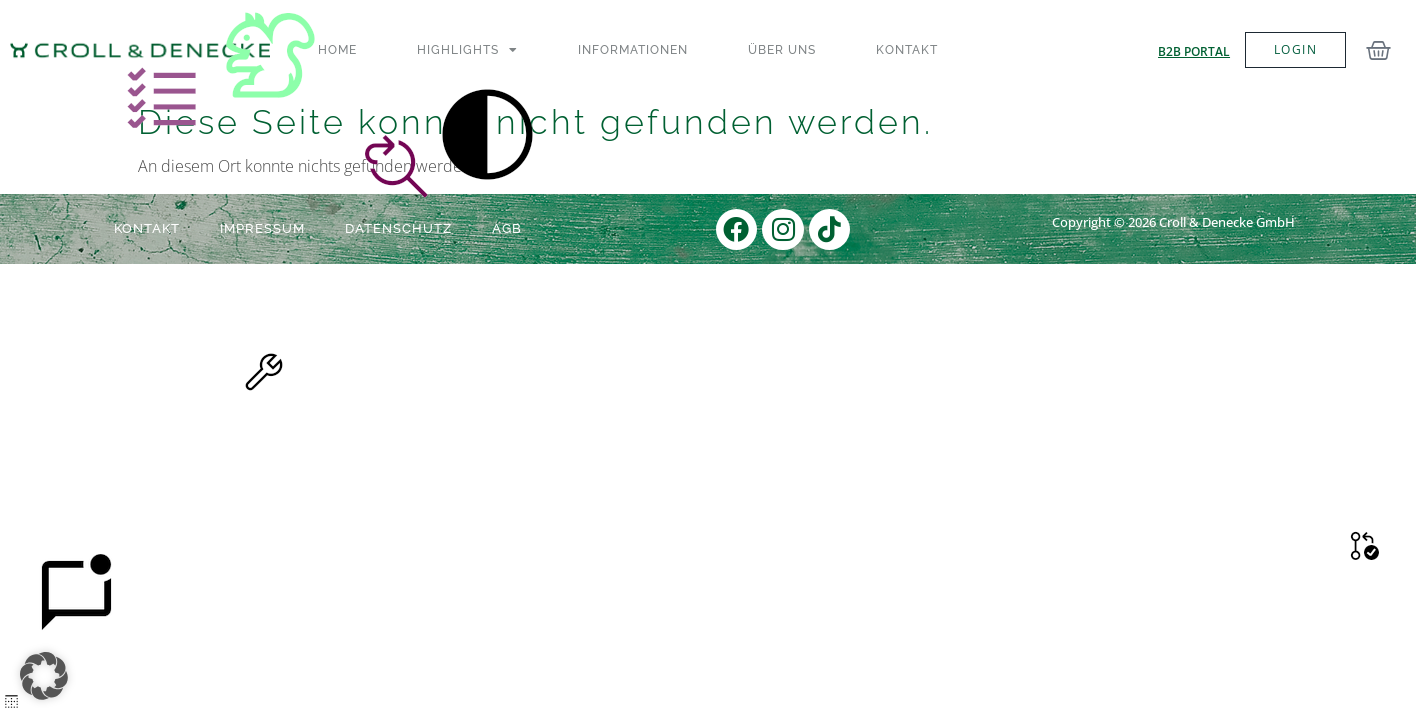 The image size is (1416, 720). Describe the element at coordinates (270, 53) in the screenshot. I see `access squirrel version control settings` at that location.